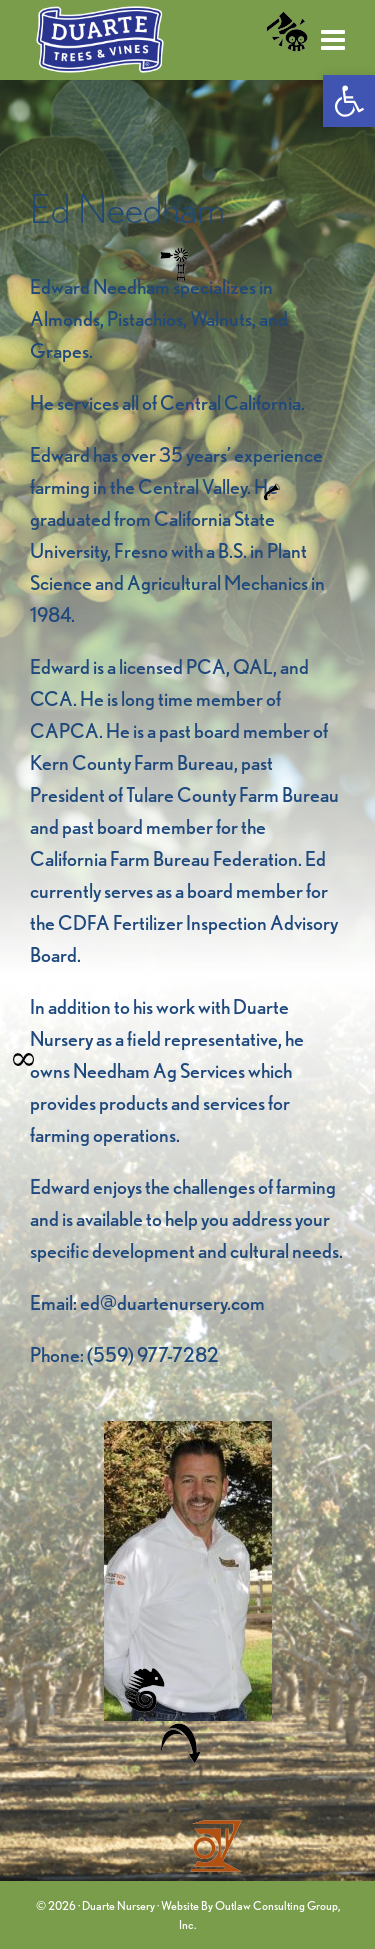 The height and width of the screenshot is (1949, 375). What do you see at coordinates (180, 1743) in the screenshot?
I see `perform a dunk or slam action in a game` at bounding box center [180, 1743].